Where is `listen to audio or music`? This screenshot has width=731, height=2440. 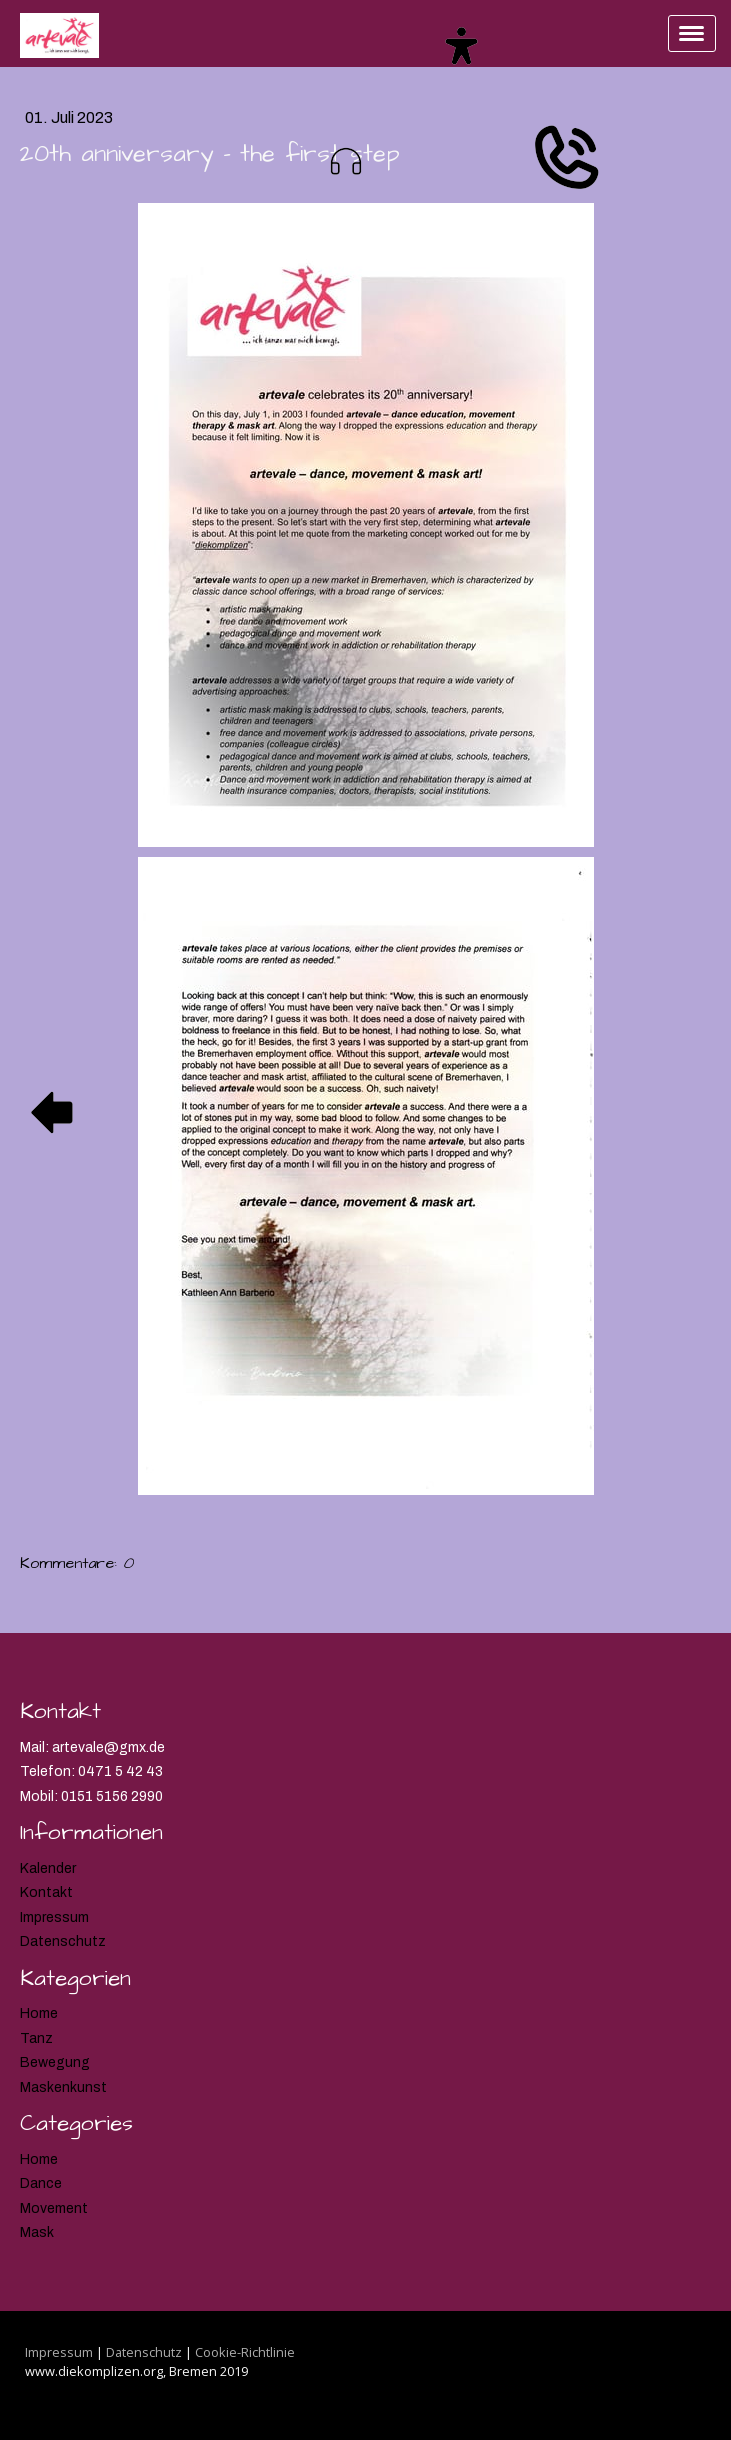
listen to audio or music is located at coordinates (346, 163).